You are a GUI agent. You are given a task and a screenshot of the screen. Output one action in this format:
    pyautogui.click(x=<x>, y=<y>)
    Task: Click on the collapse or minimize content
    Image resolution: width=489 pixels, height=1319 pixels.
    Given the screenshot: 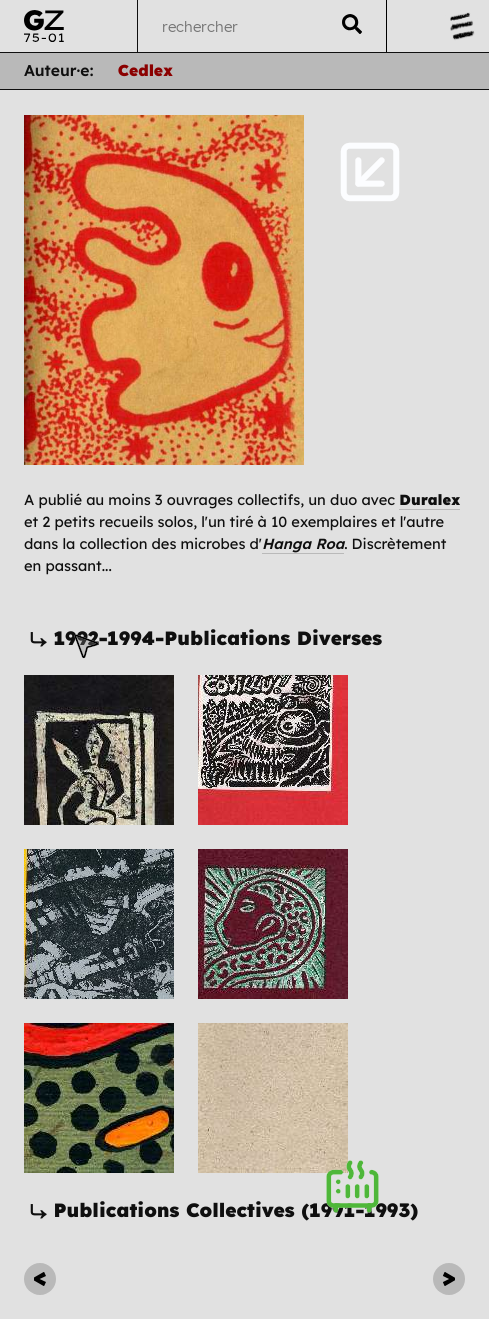 What is the action you would take?
    pyautogui.click(x=370, y=172)
    